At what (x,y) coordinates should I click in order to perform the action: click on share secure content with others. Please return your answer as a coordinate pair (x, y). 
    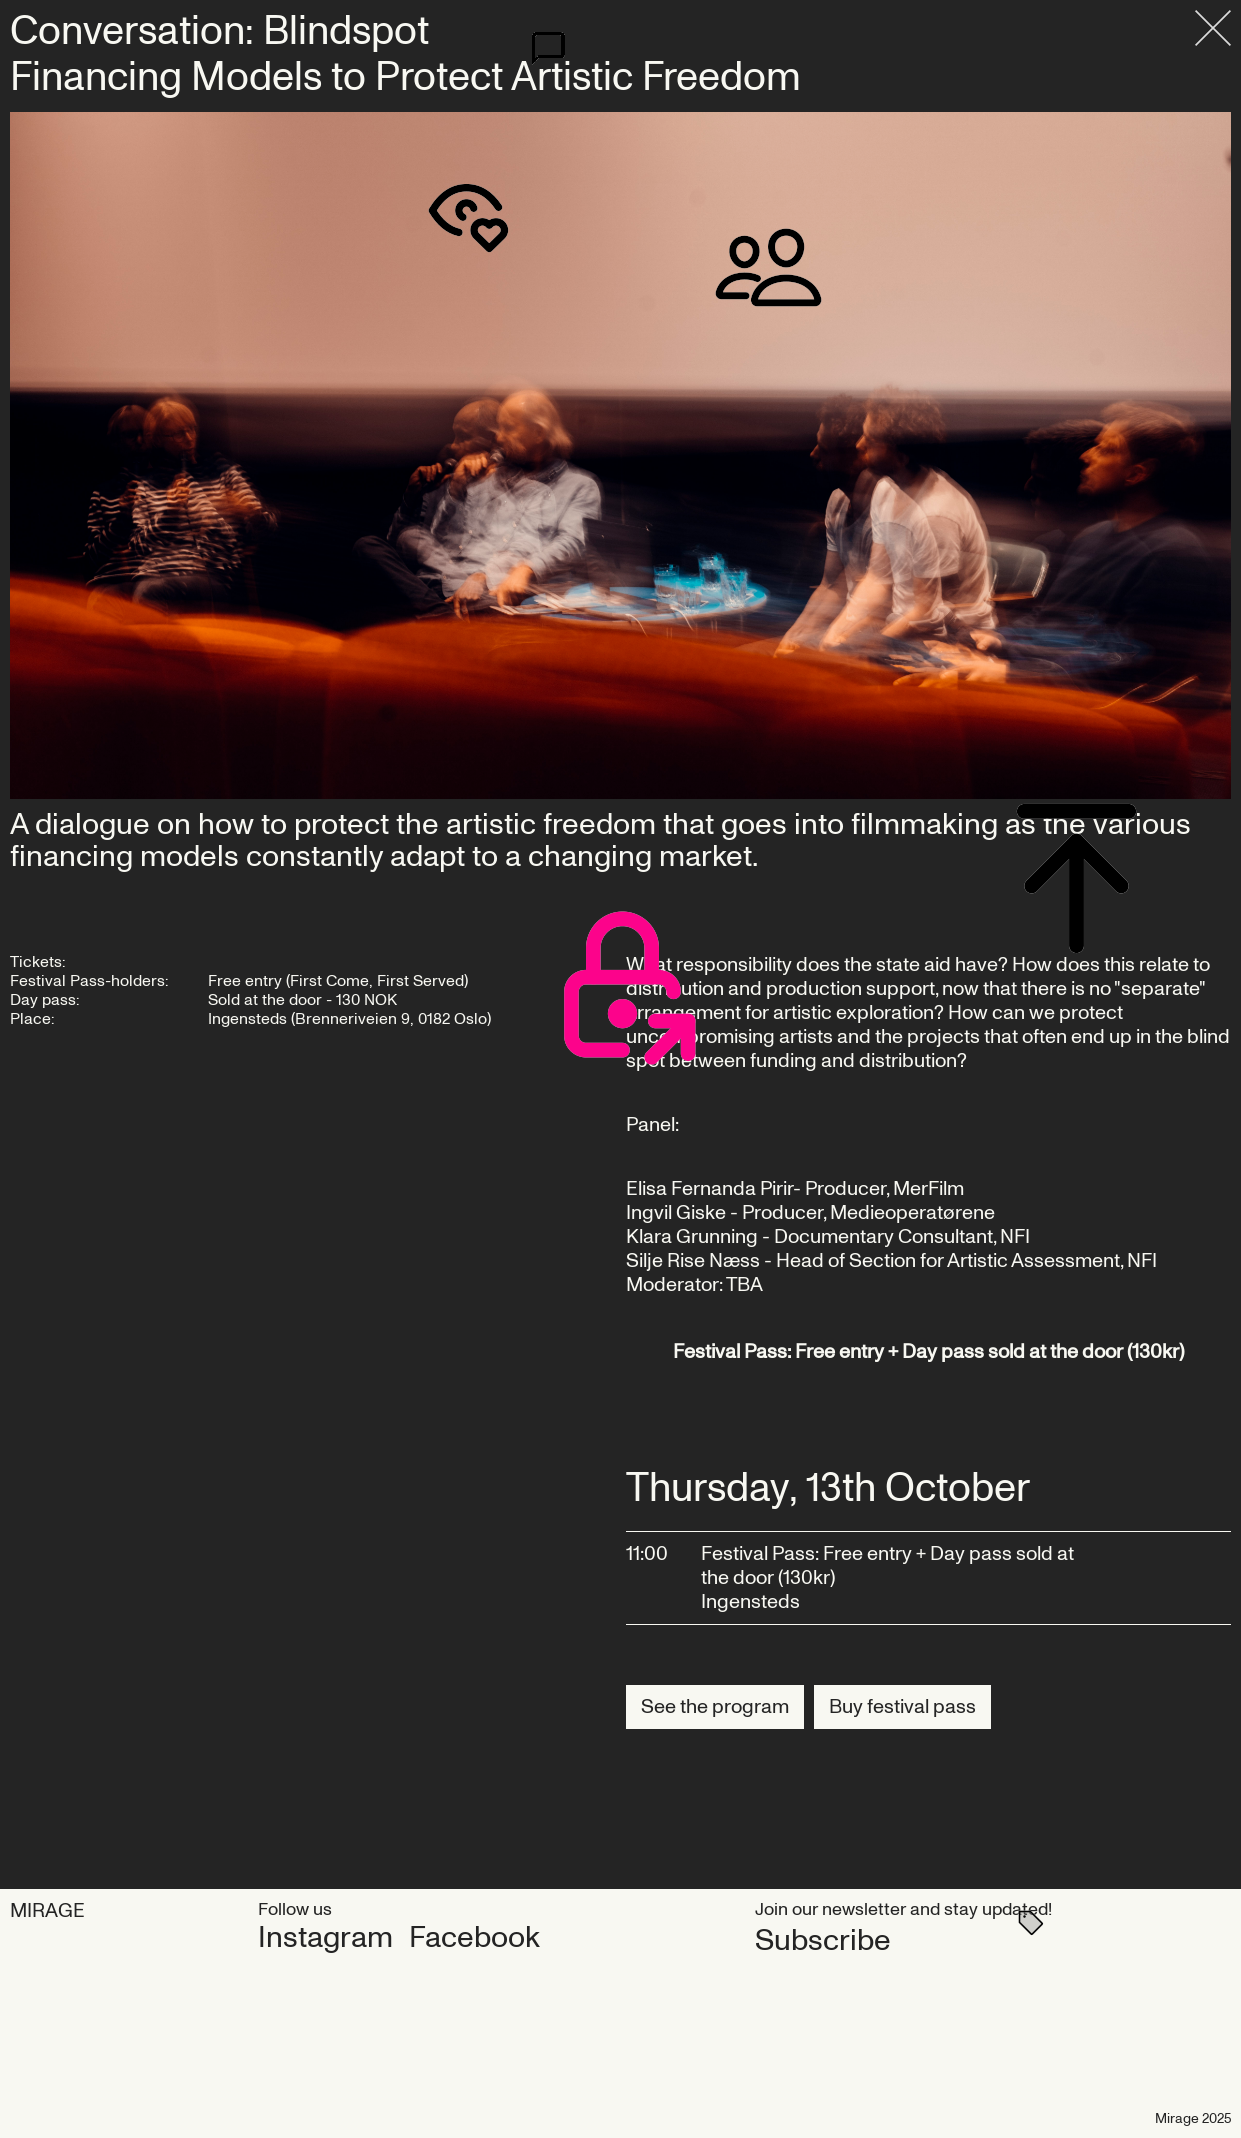
    Looking at the image, I should click on (622, 984).